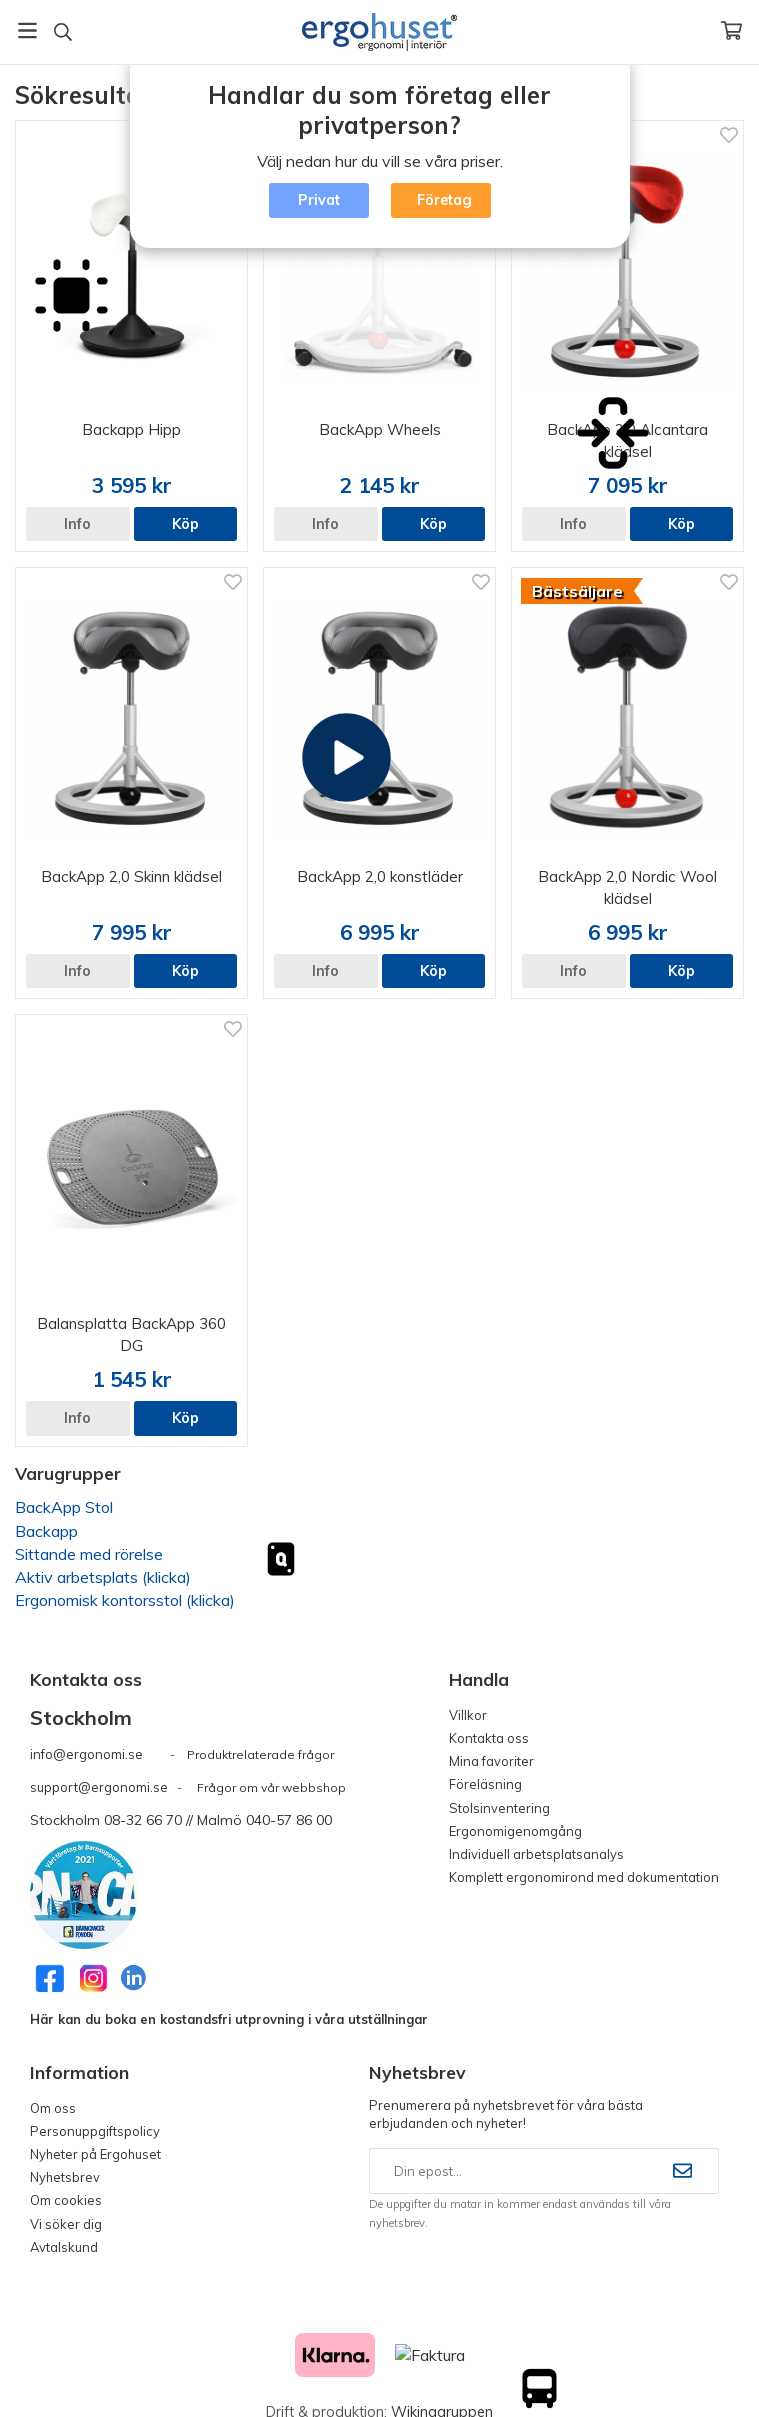  I want to click on select or create an artboard, so click(71, 295).